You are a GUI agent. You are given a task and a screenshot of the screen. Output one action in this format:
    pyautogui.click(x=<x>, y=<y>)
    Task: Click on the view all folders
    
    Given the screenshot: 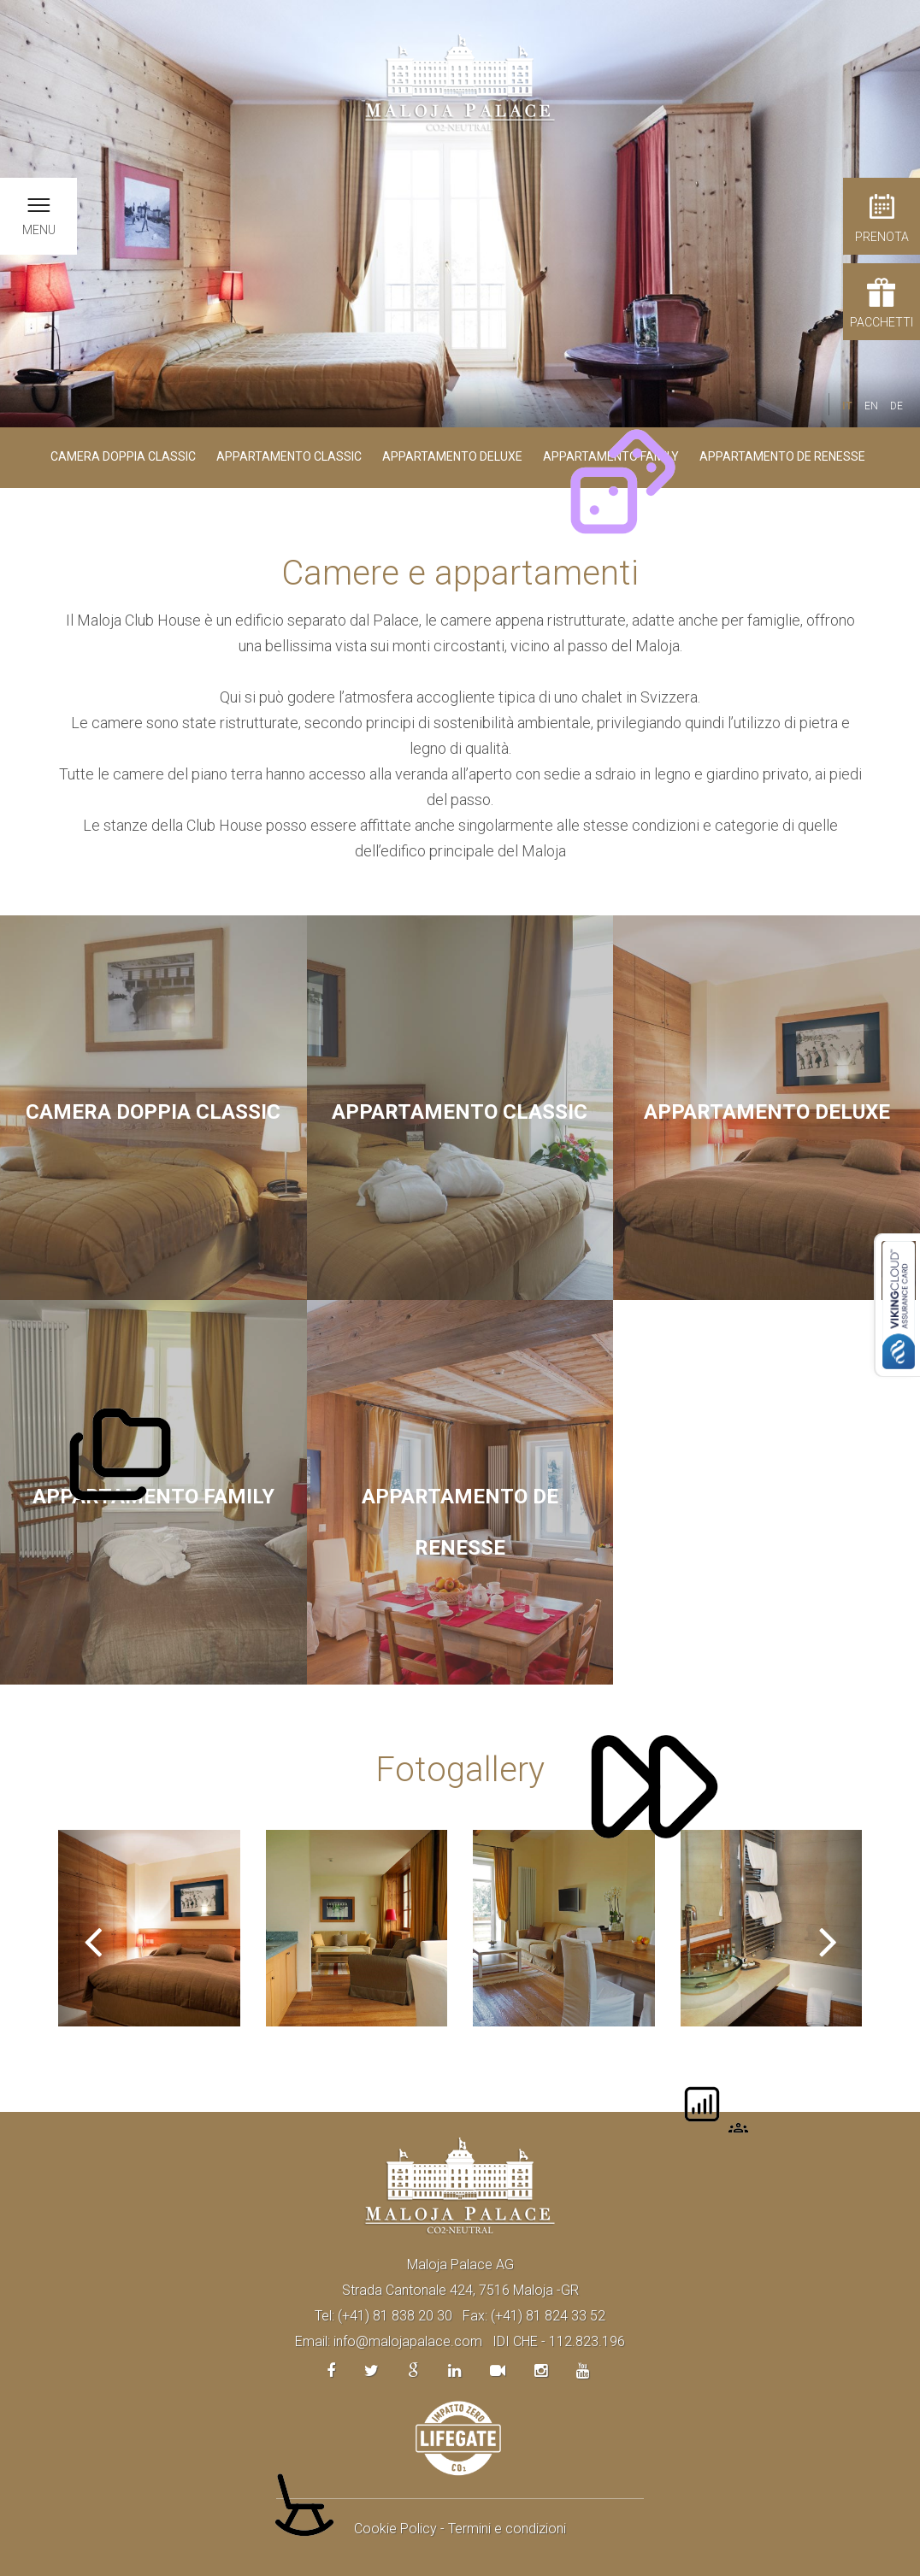 What is the action you would take?
    pyautogui.click(x=120, y=1454)
    